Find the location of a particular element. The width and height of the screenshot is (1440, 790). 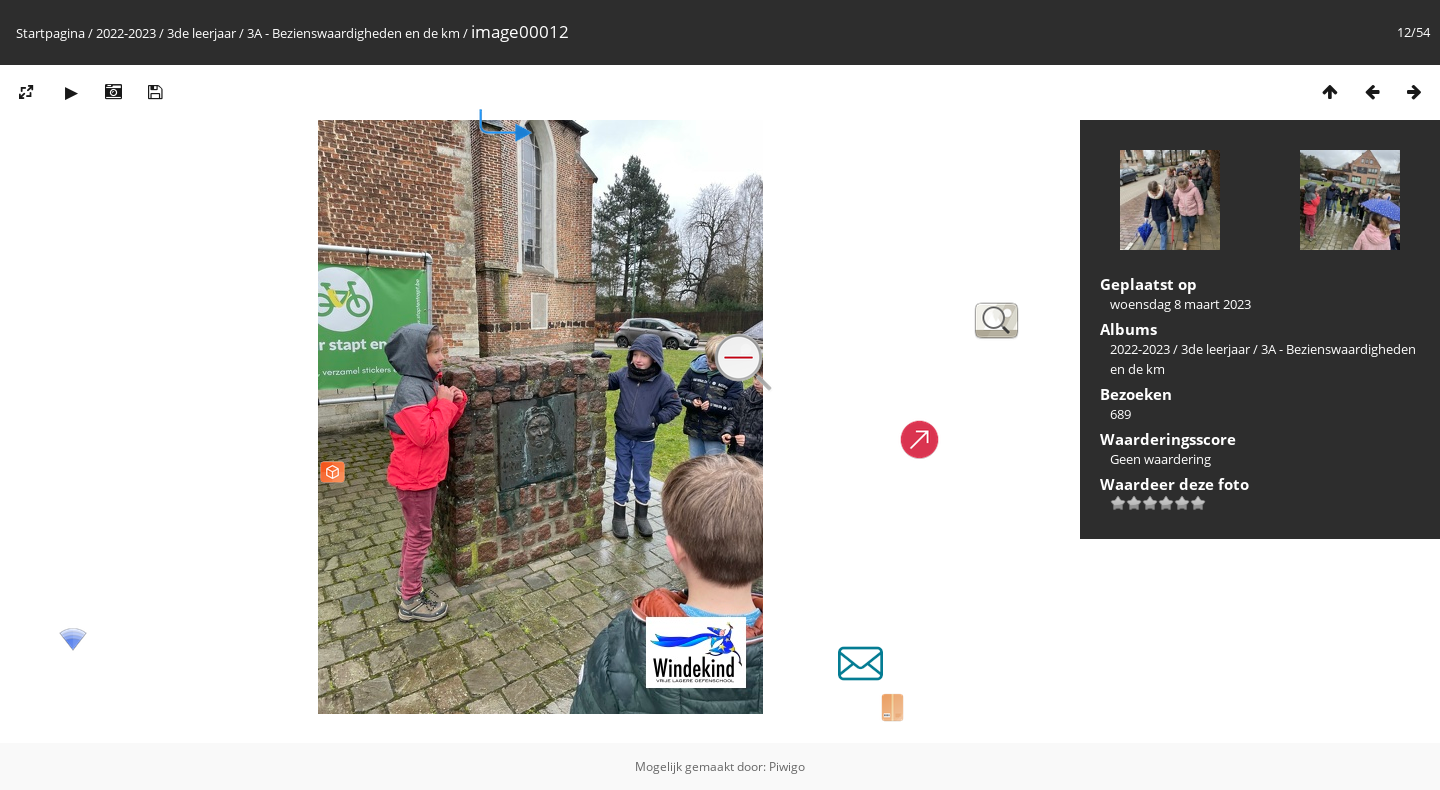

indicates wireless network connection status is located at coordinates (73, 639).